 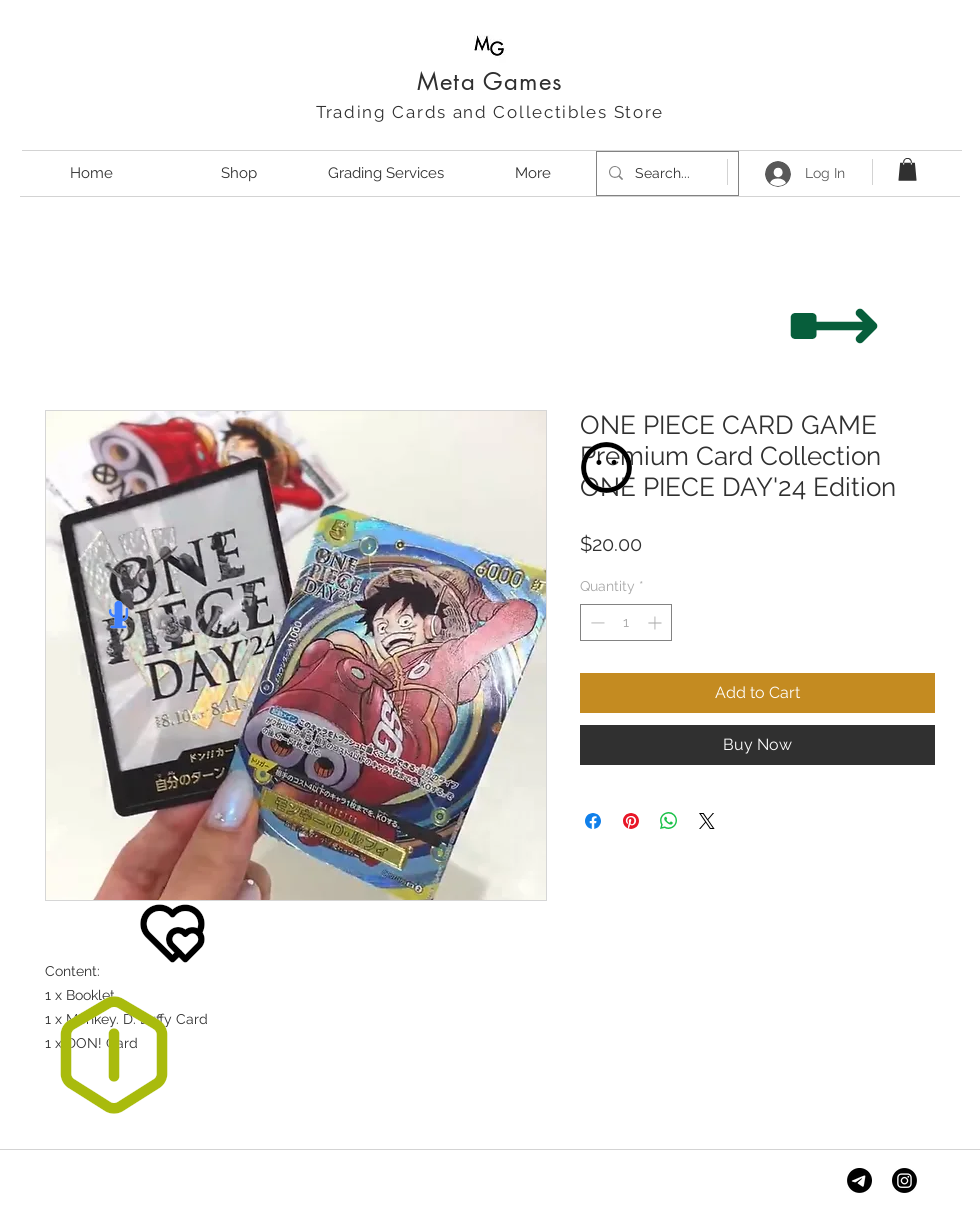 I want to click on indicates desert or arid climate conditions, so click(x=118, y=614).